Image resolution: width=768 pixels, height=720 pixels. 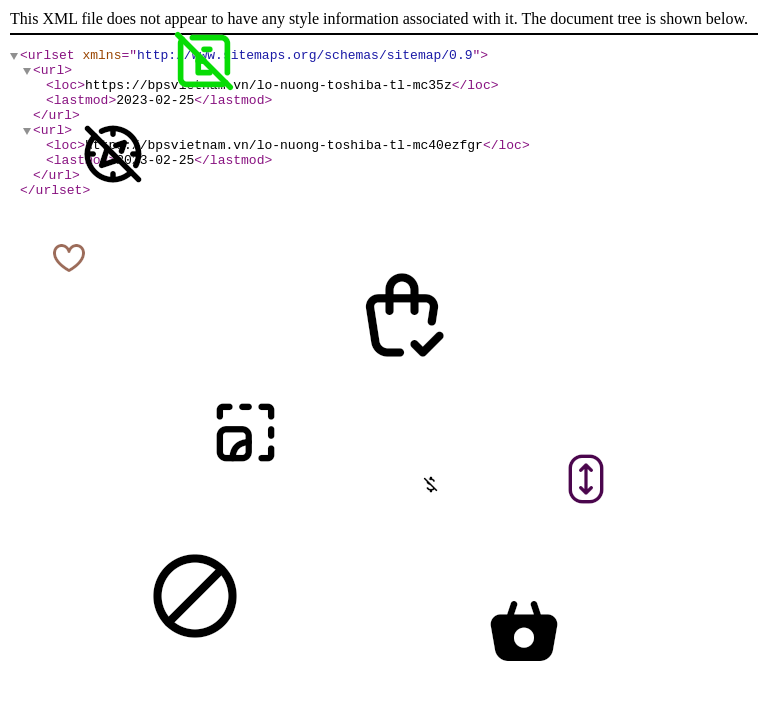 What do you see at coordinates (524, 631) in the screenshot?
I see `view shopping basket` at bounding box center [524, 631].